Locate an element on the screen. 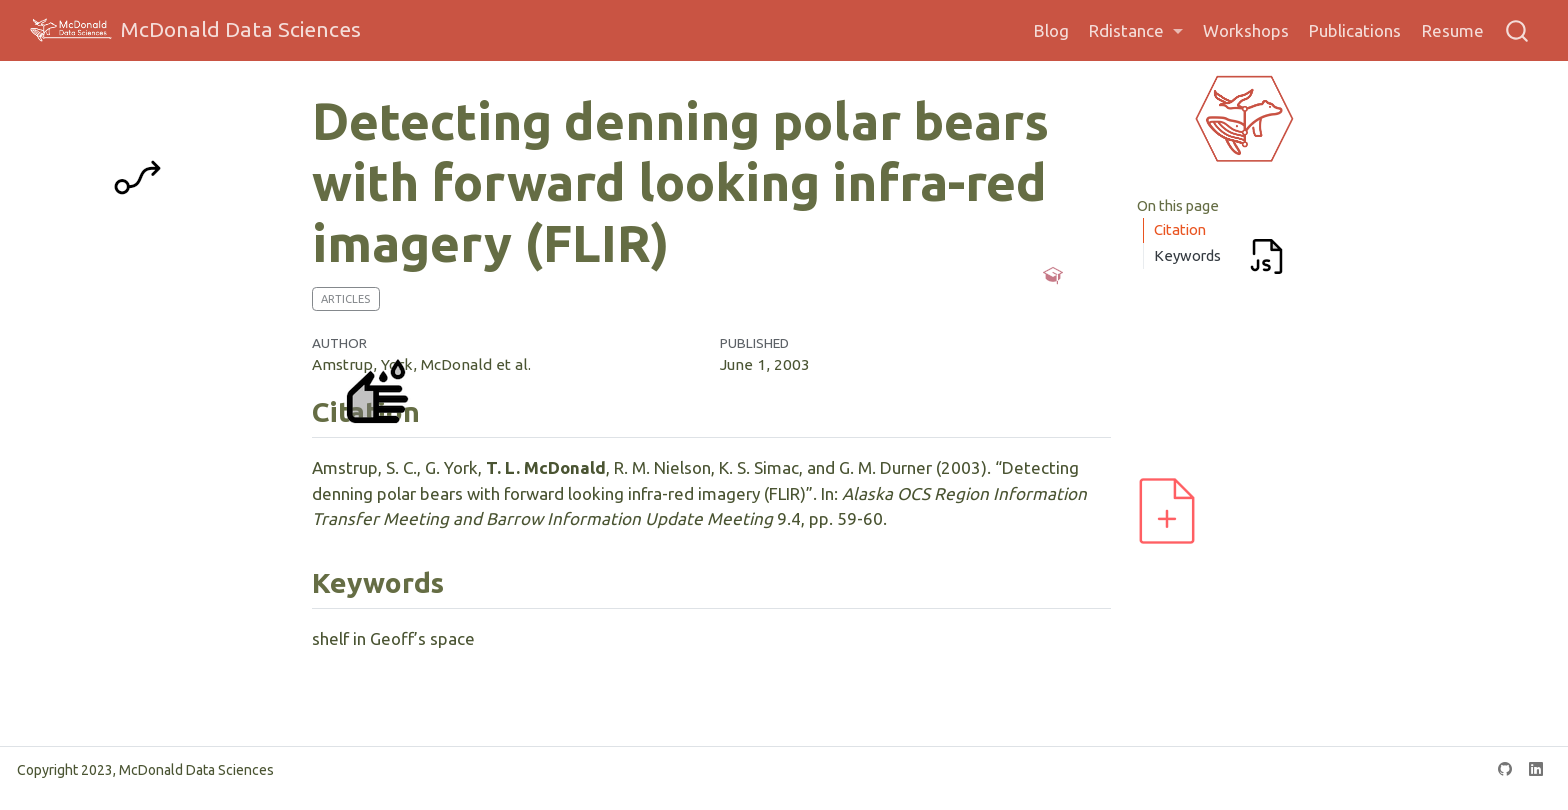  create a new file is located at coordinates (1167, 511).